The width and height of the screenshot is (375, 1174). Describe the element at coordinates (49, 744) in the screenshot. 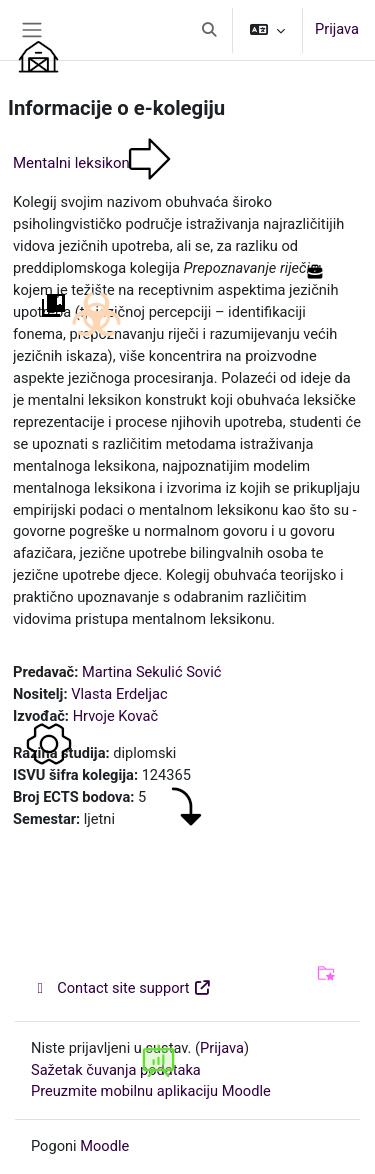

I see `access settings or preferences` at that location.